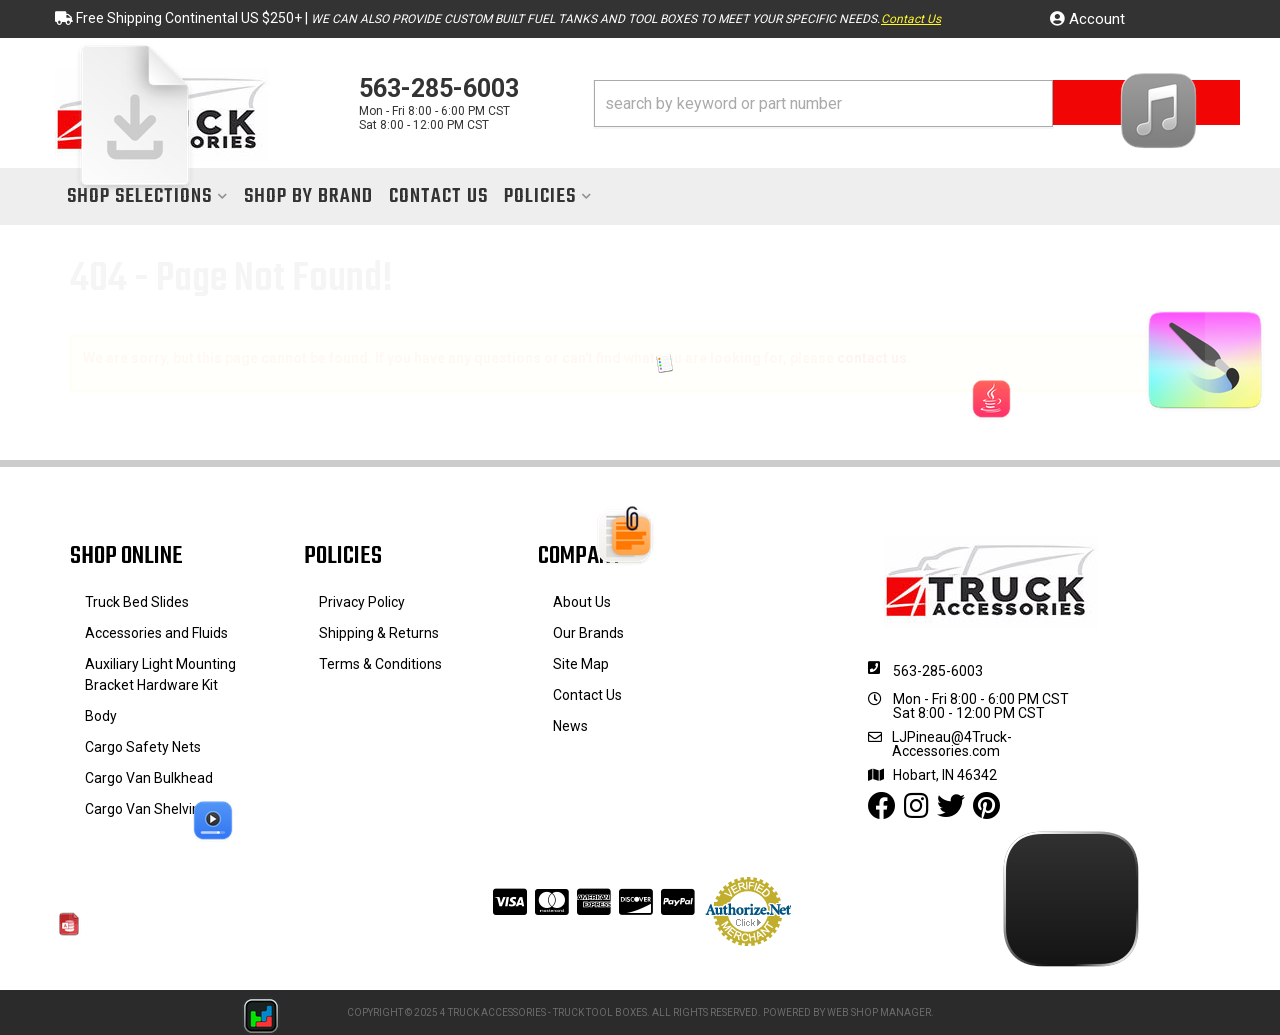 This screenshot has height=1035, width=1280. I want to click on open the Music app, so click(1158, 110).